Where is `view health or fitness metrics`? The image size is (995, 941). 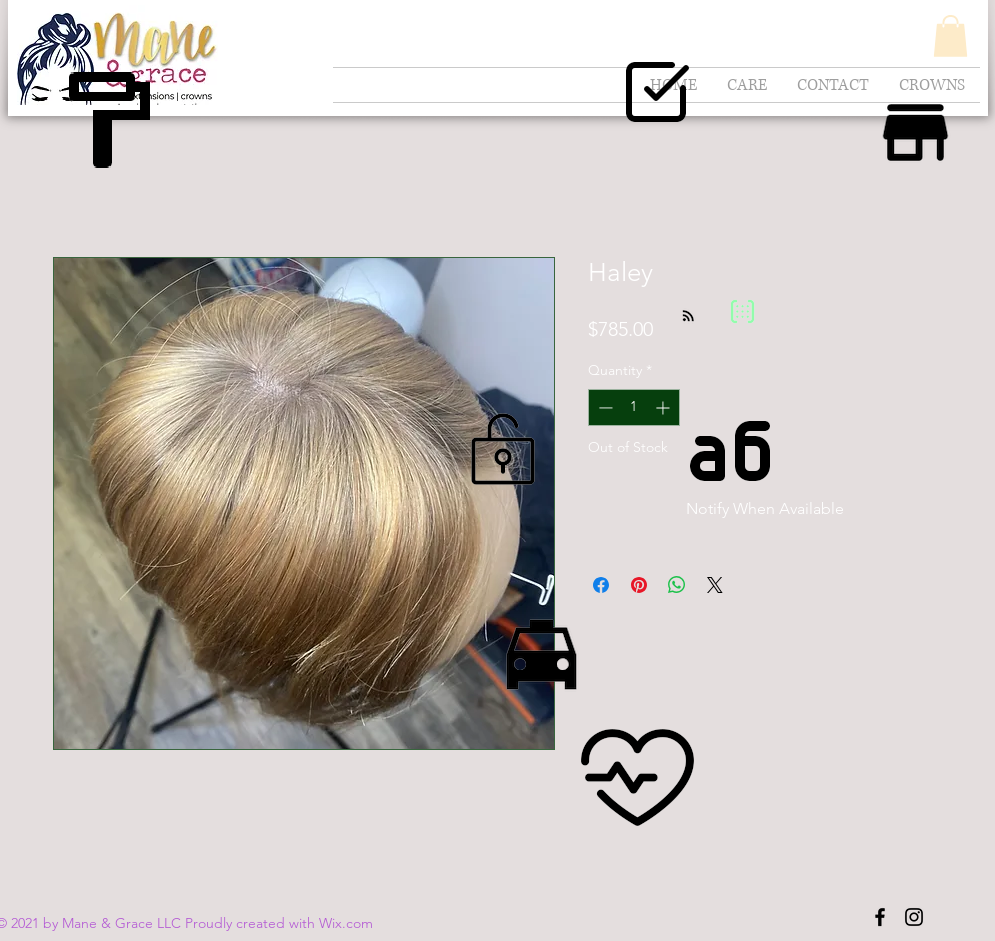 view health or fitness metrics is located at coordinates (637, 773).